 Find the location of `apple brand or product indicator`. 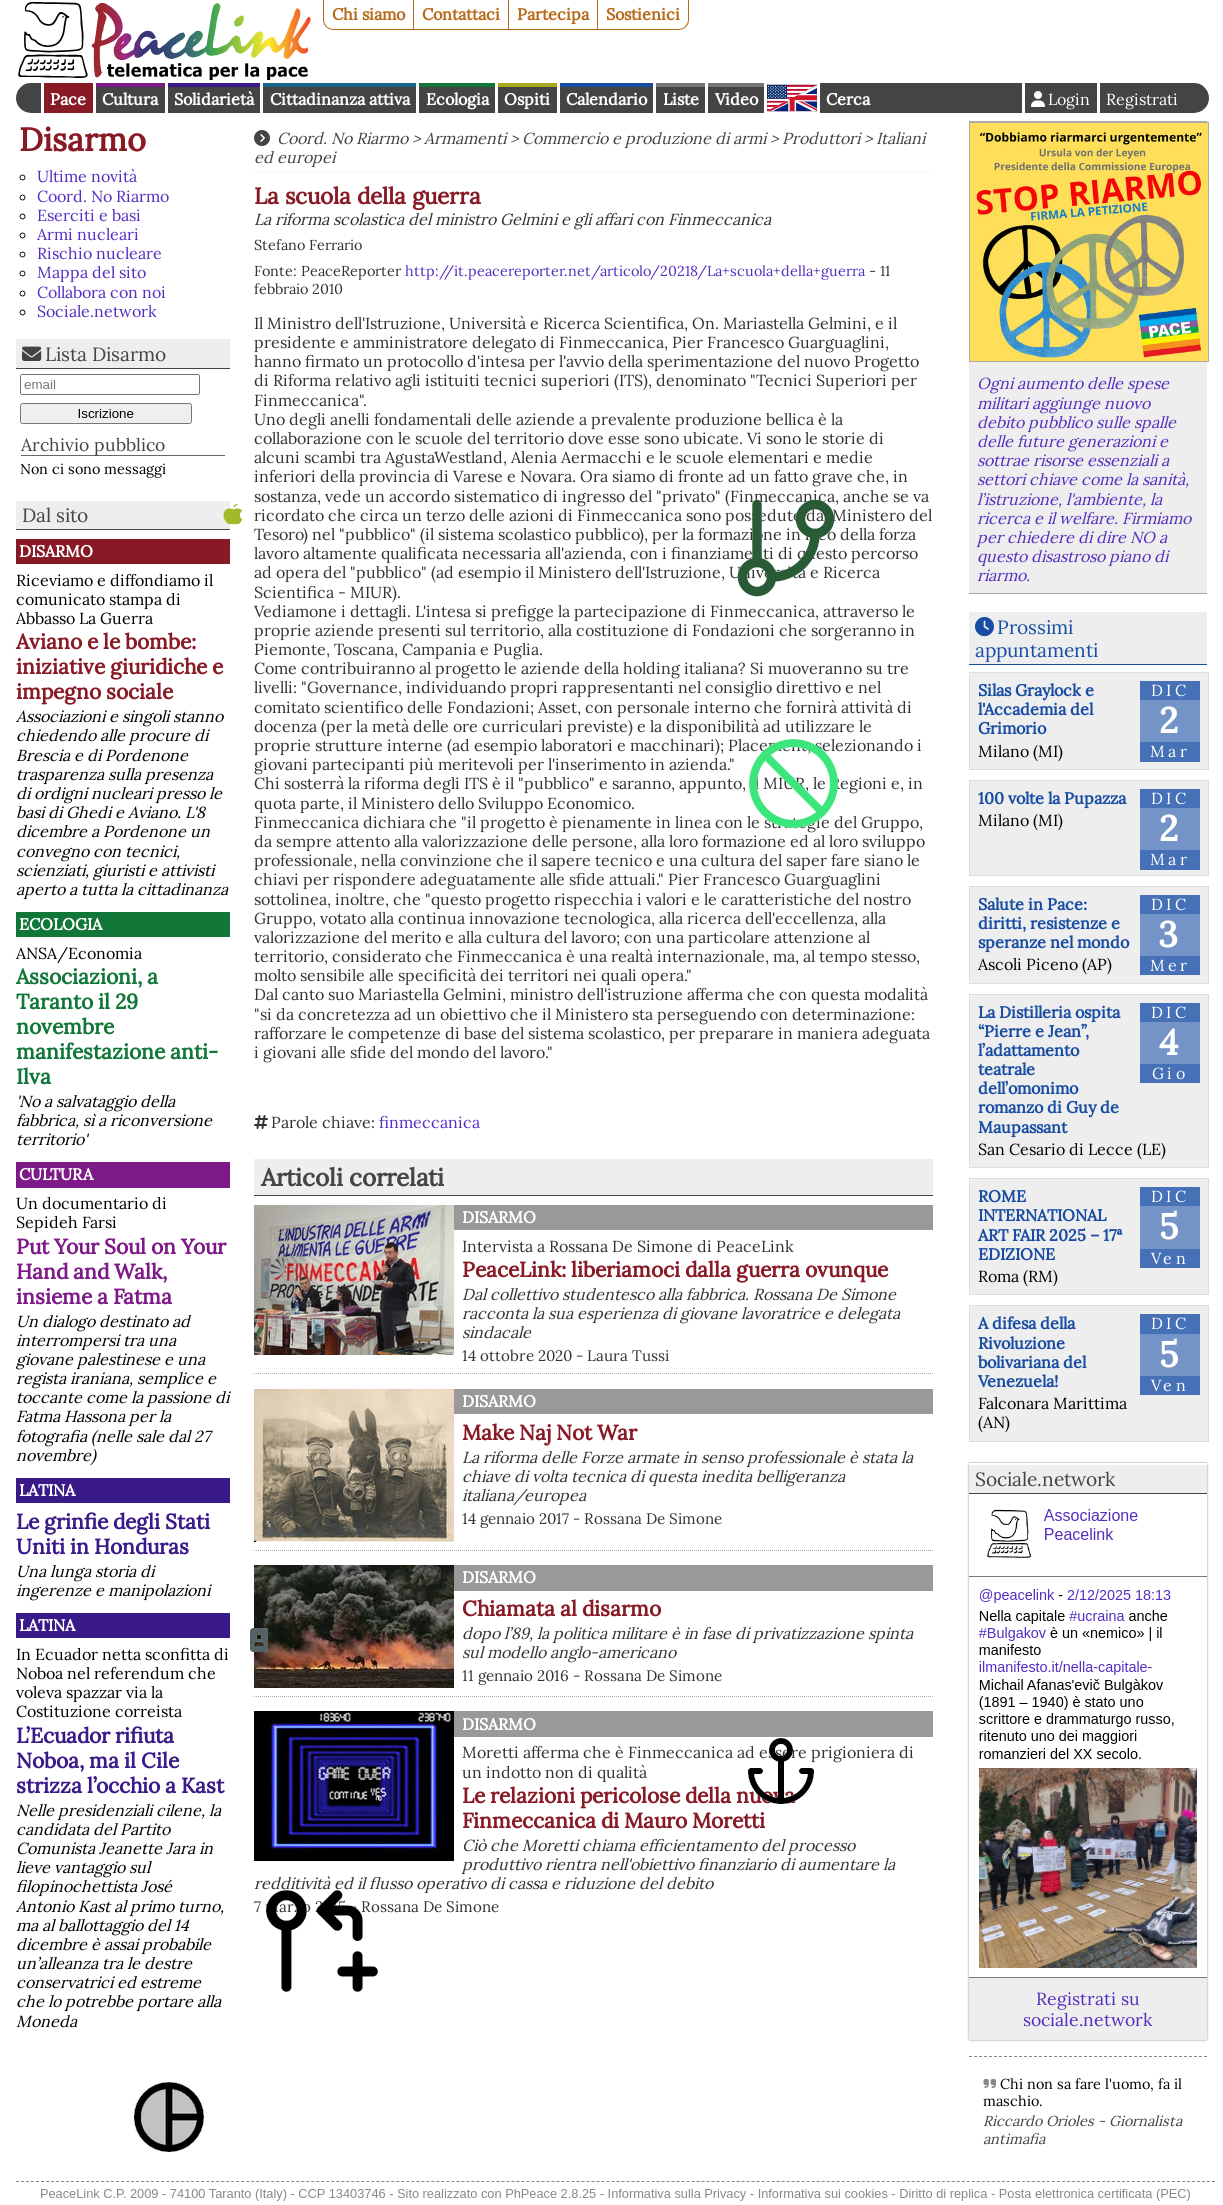

apple brand or product indicator is located at coordinates (233, 515).